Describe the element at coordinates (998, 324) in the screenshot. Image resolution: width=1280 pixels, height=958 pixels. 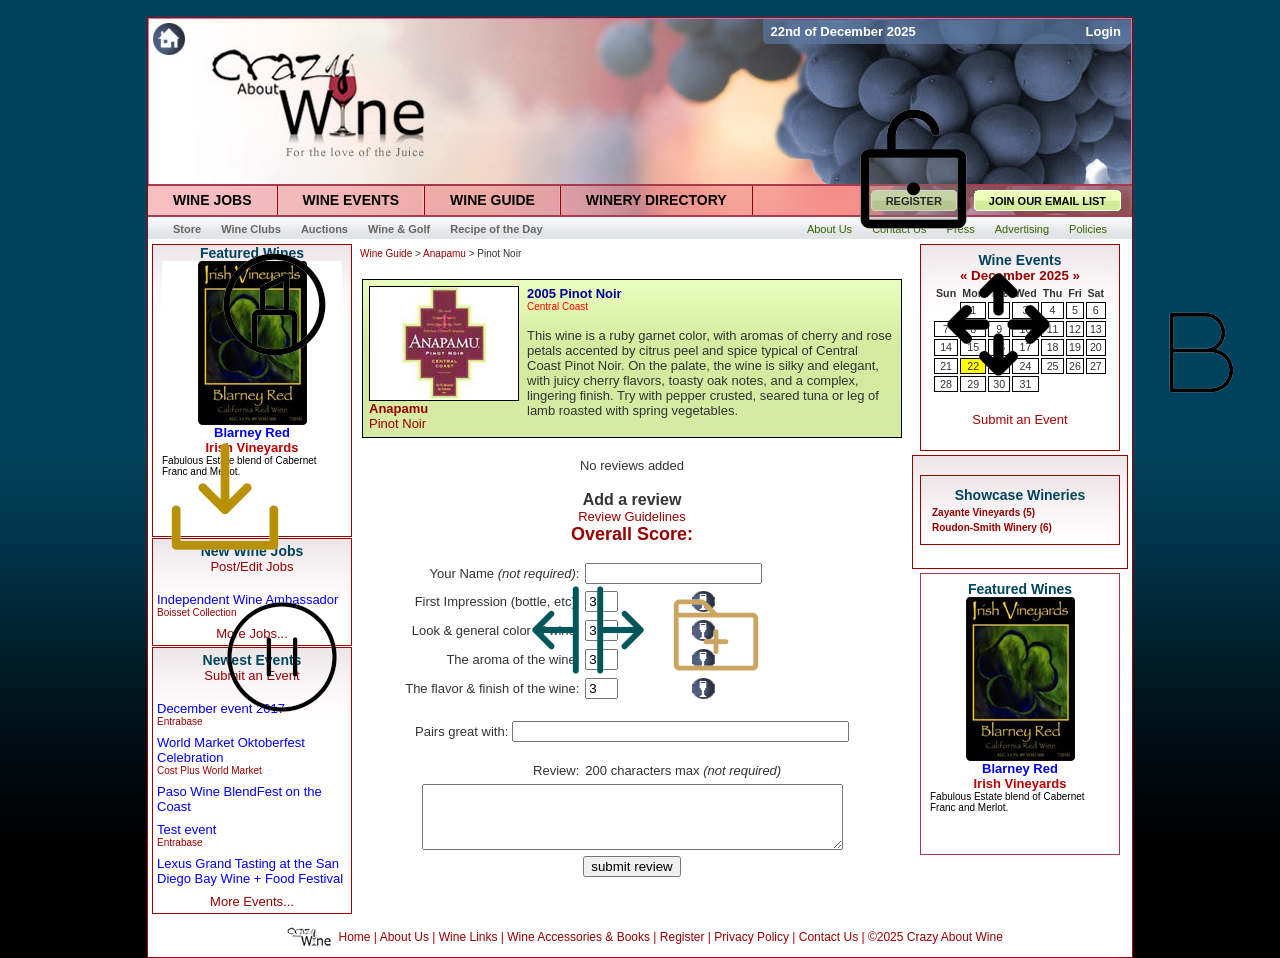
I see `expand to fullscreen mode` at that location.